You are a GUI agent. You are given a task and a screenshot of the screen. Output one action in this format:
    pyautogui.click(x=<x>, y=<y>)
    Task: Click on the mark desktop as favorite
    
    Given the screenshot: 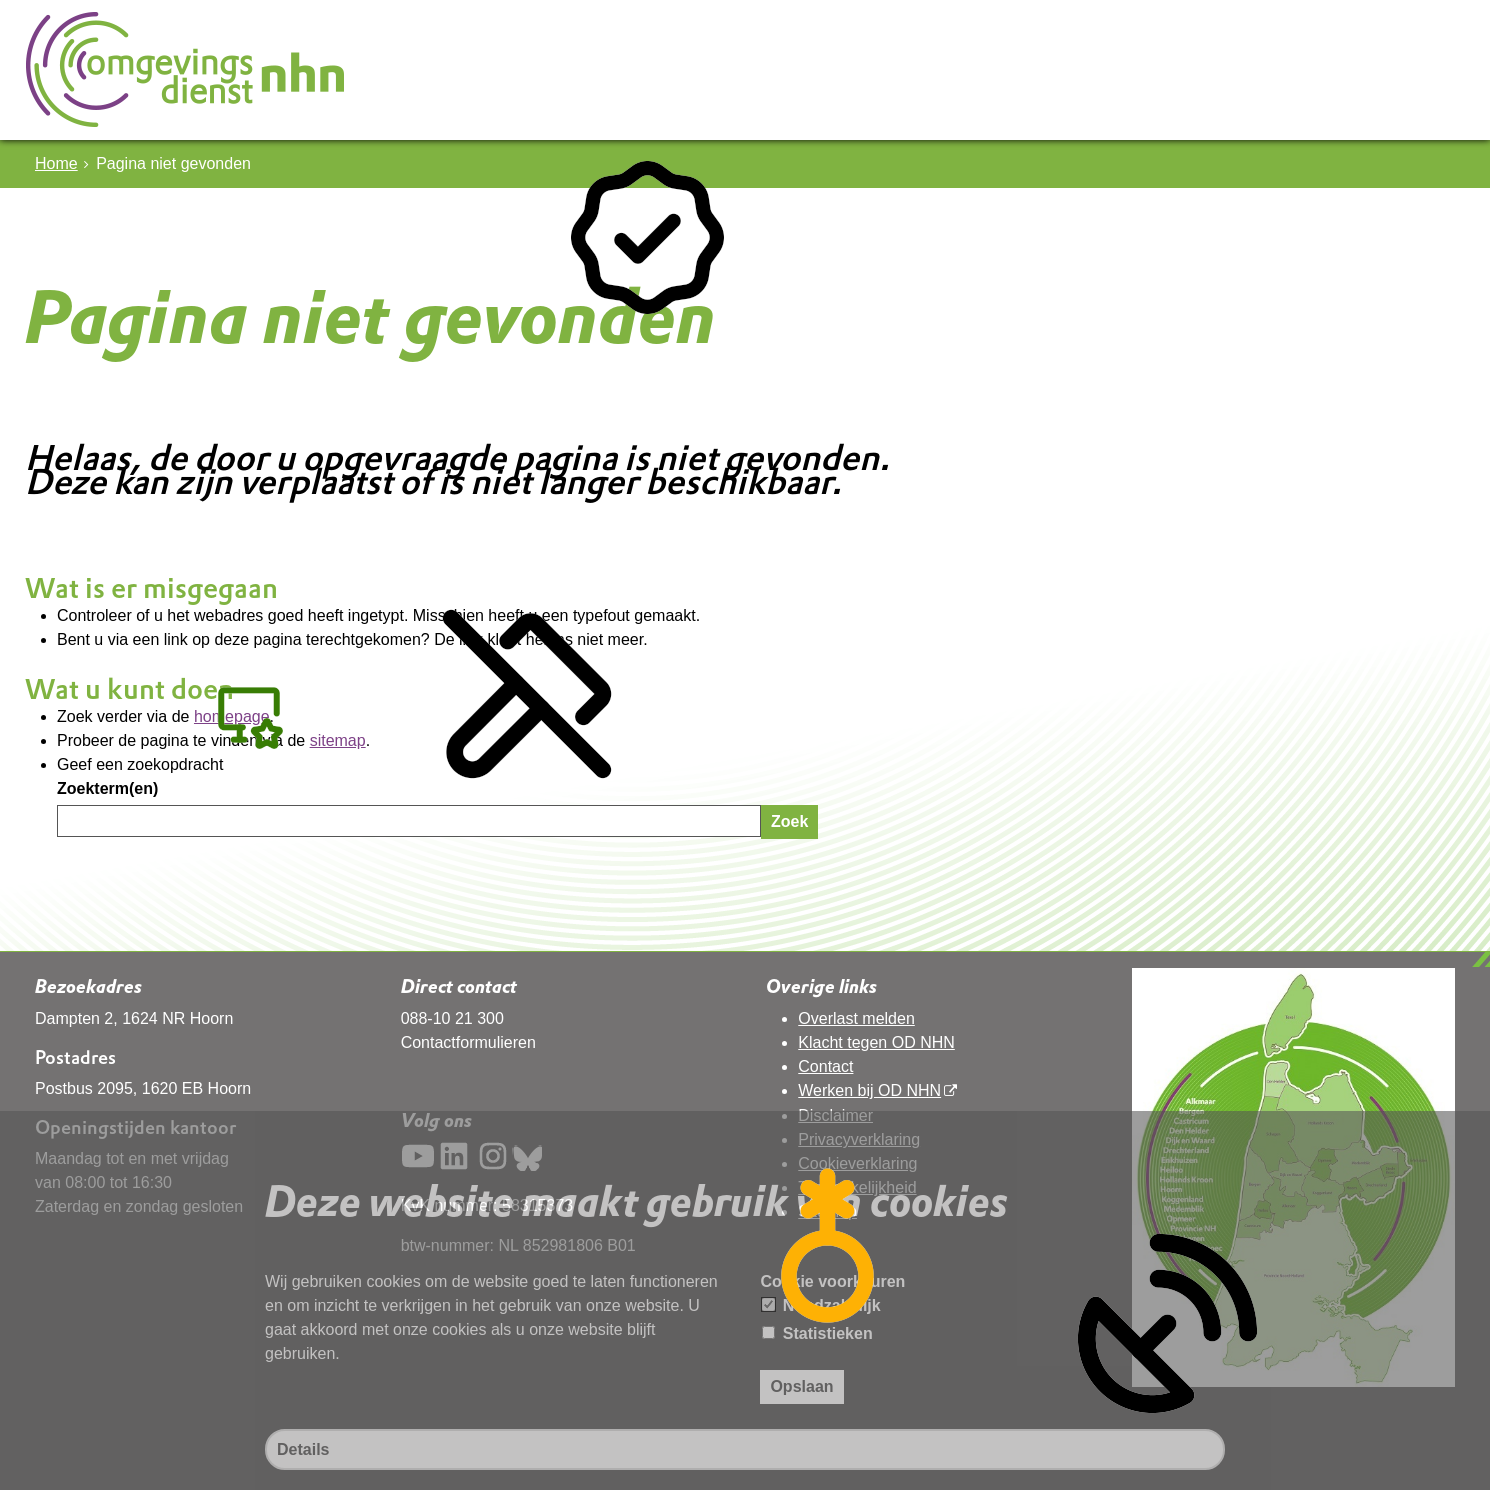 What is the action you would take?
    pyautogui.click(x=249, y=715)
    